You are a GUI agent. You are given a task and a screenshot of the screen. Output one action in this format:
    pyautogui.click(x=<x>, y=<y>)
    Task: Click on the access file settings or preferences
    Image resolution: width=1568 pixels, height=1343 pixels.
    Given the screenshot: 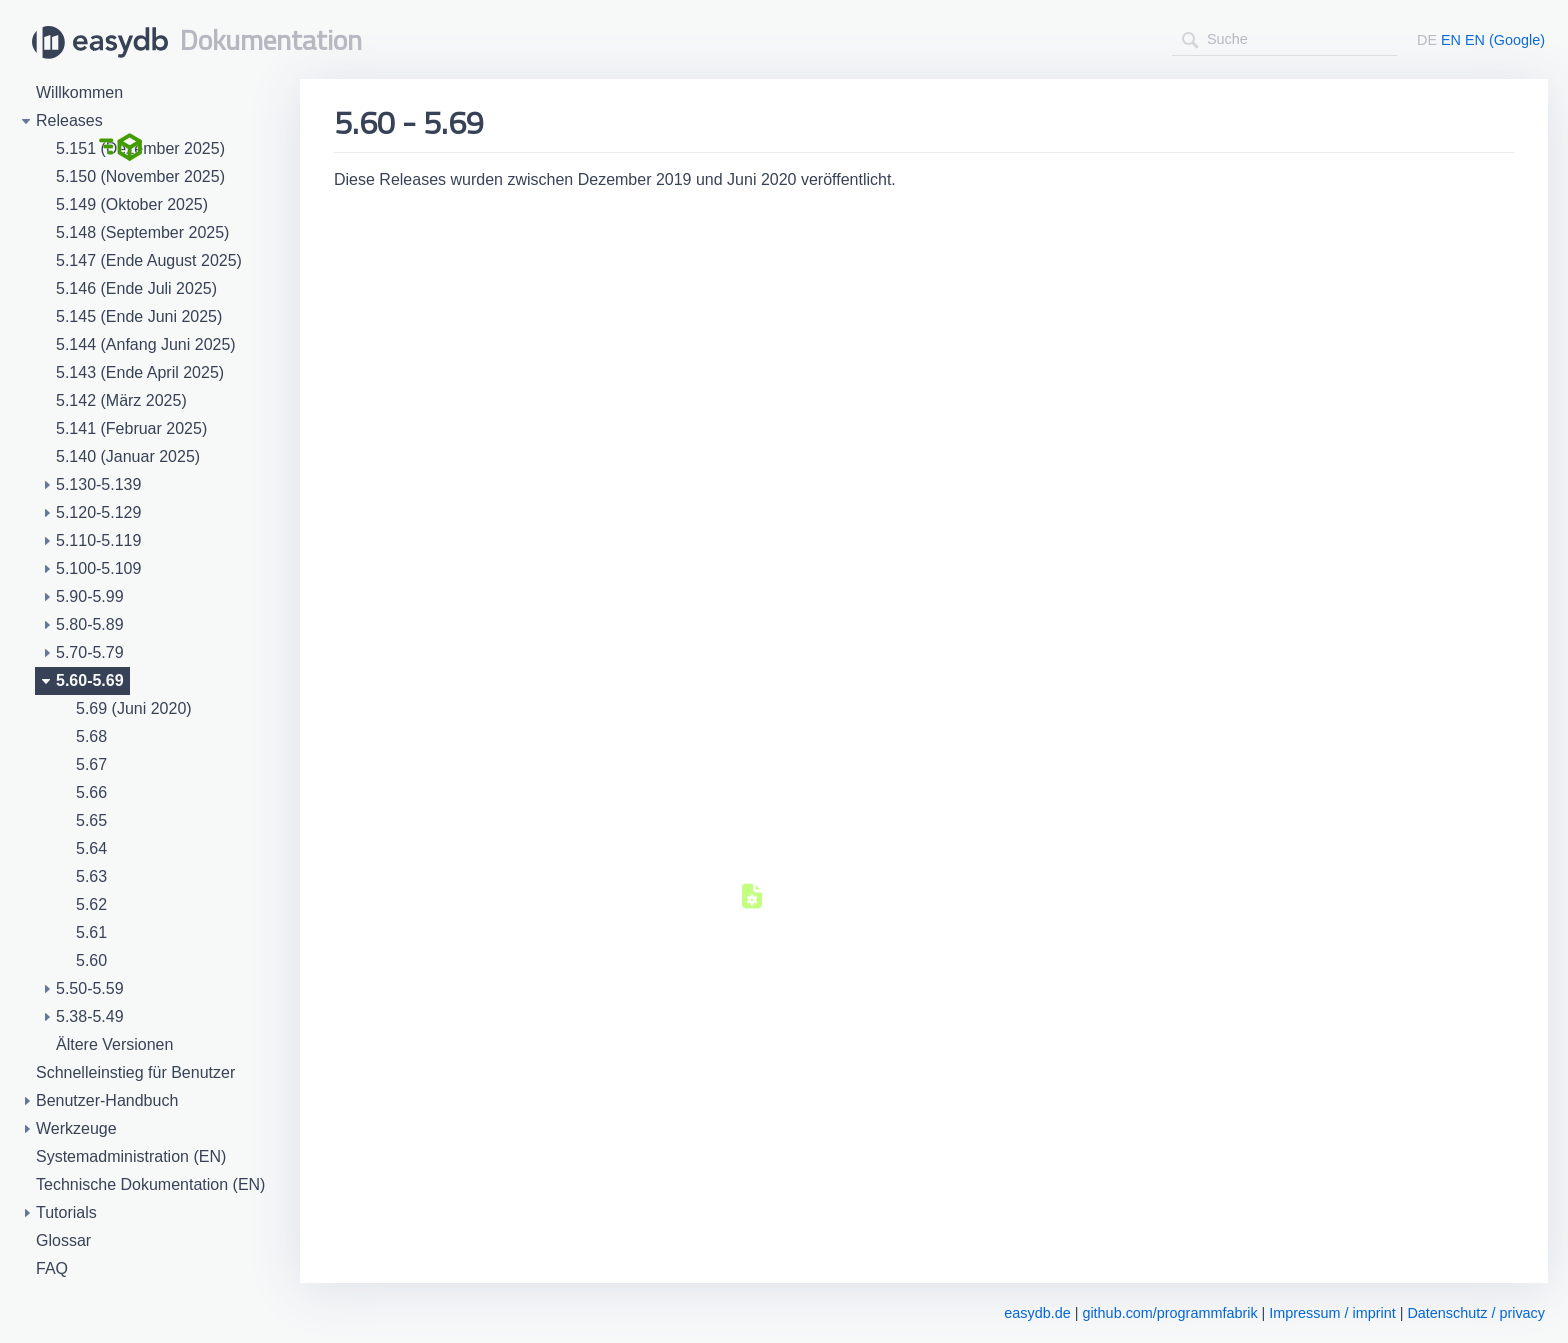 What is the action you would take?
    pyautogui.click(x=752, y=896)
    